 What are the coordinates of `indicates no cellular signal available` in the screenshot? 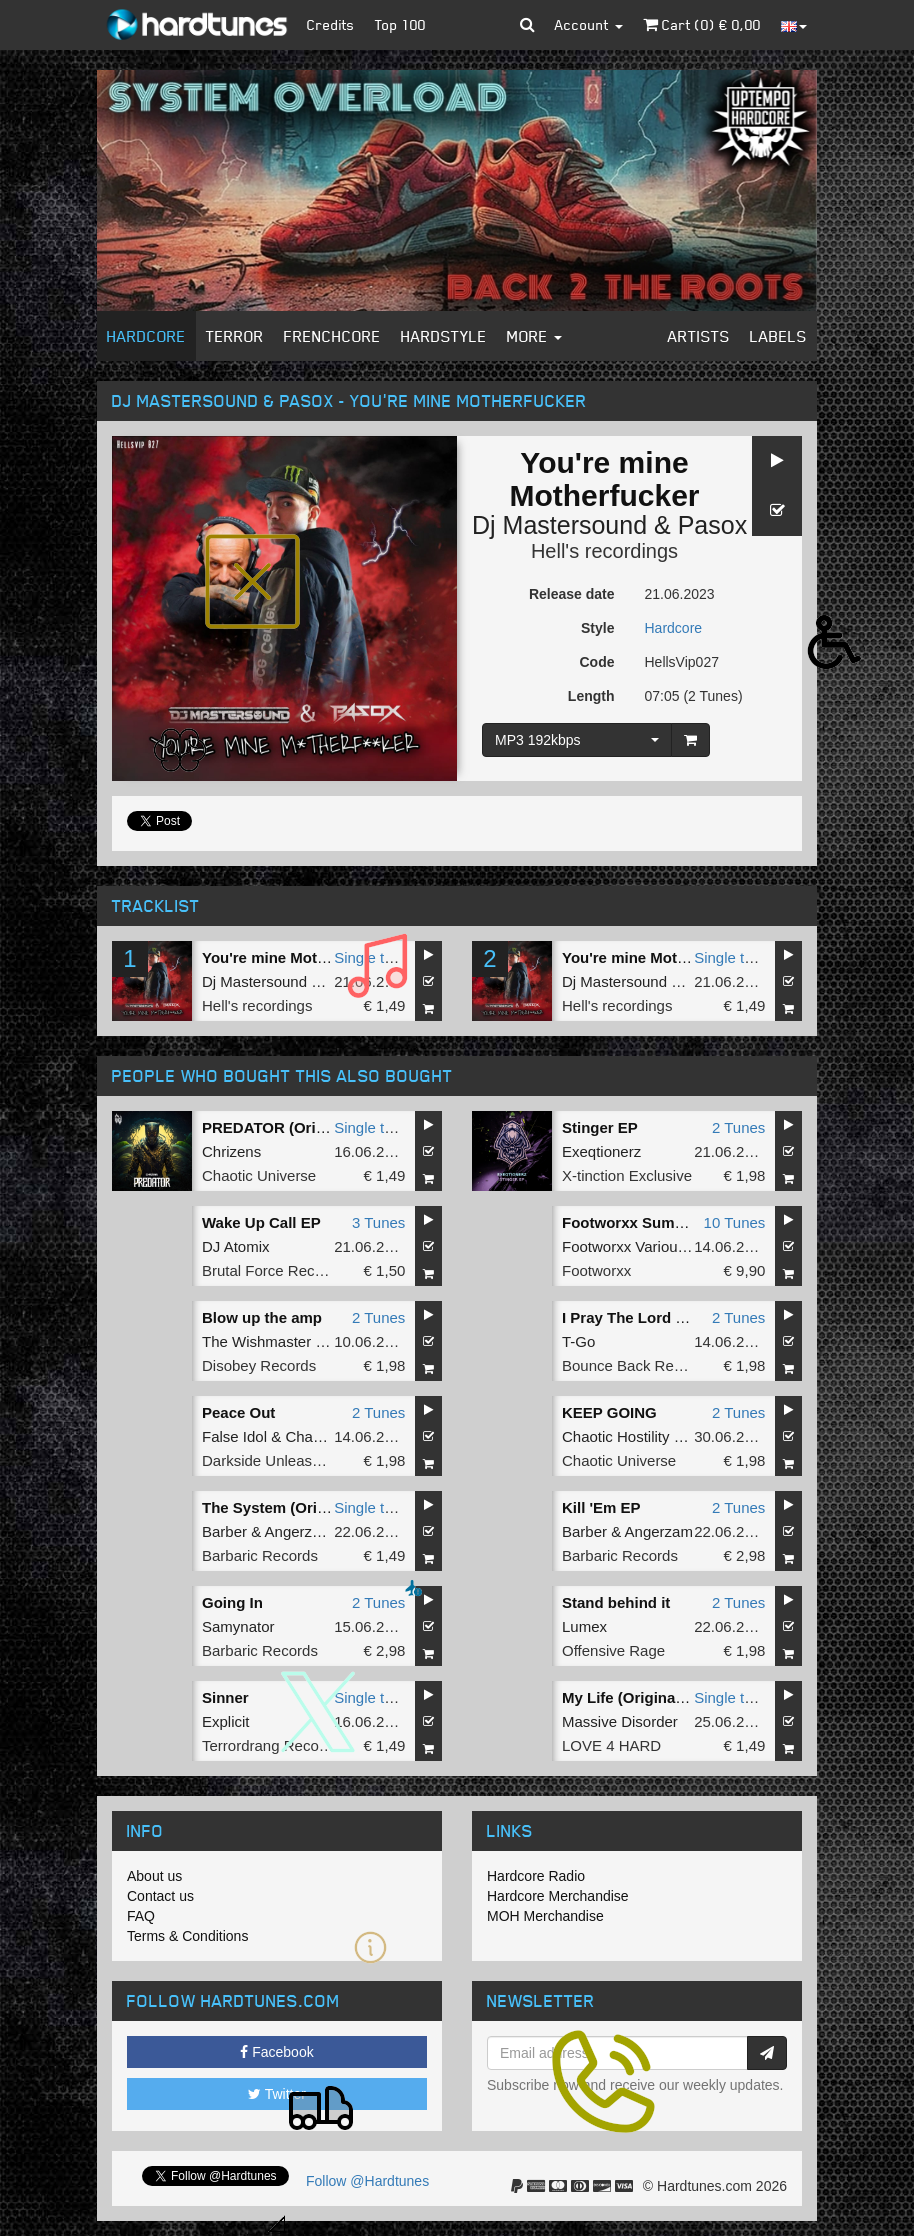 It's located at (276, 2223).